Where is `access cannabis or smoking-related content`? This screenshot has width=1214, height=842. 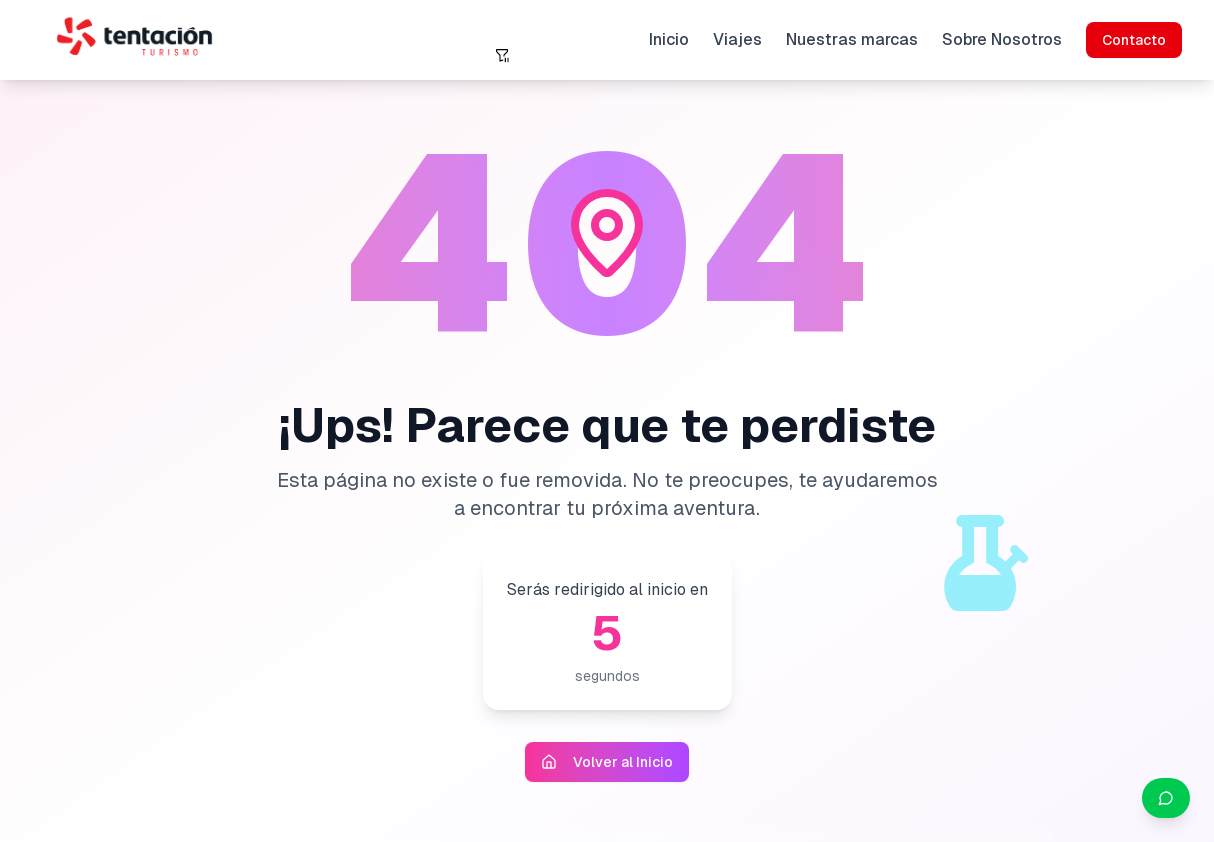
access cannabis or smoking-related content is located at coordinates (980, 563).